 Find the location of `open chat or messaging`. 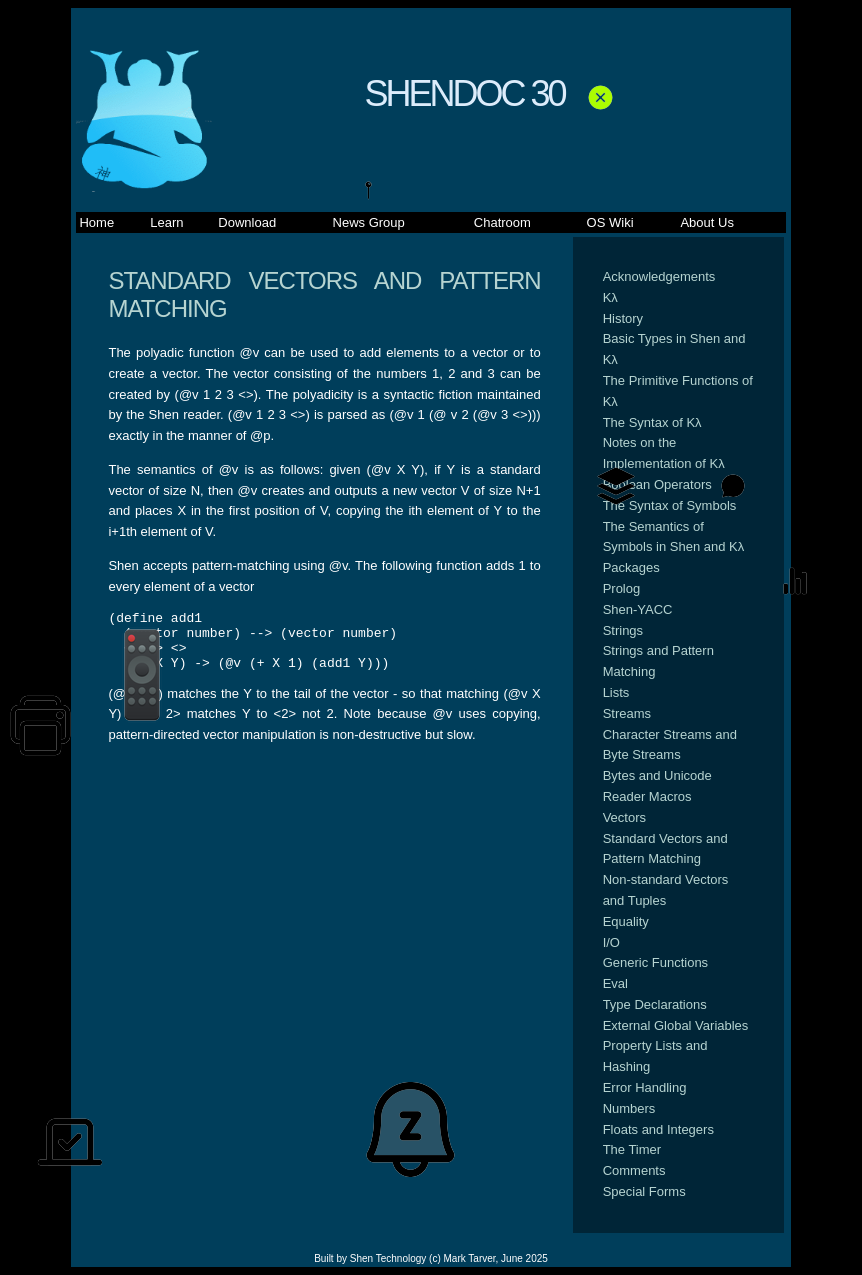

open chat or messaging is located at coordinates (733, 486).